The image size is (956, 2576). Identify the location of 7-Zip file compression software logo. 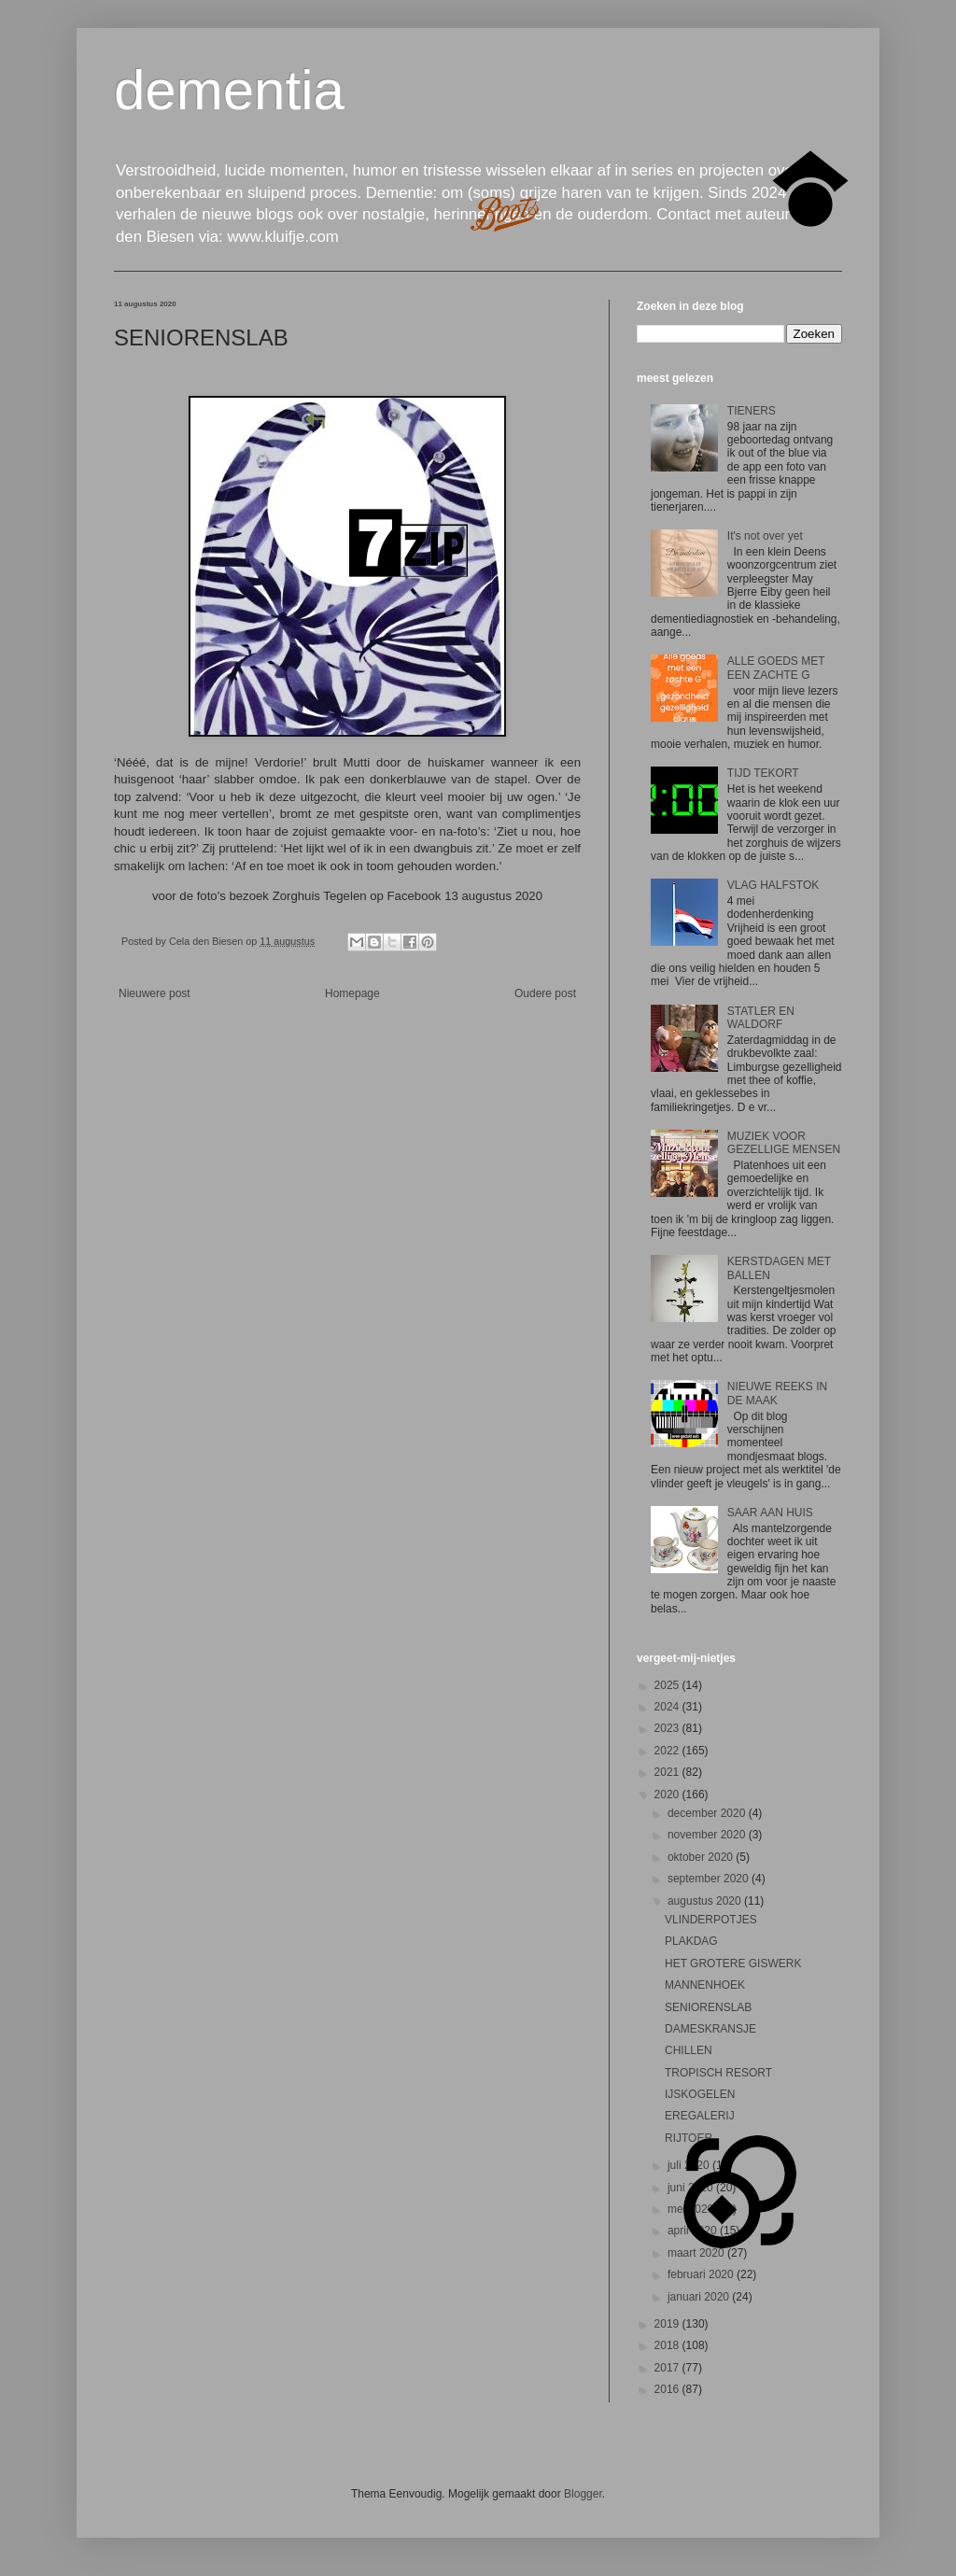
(408, 542).